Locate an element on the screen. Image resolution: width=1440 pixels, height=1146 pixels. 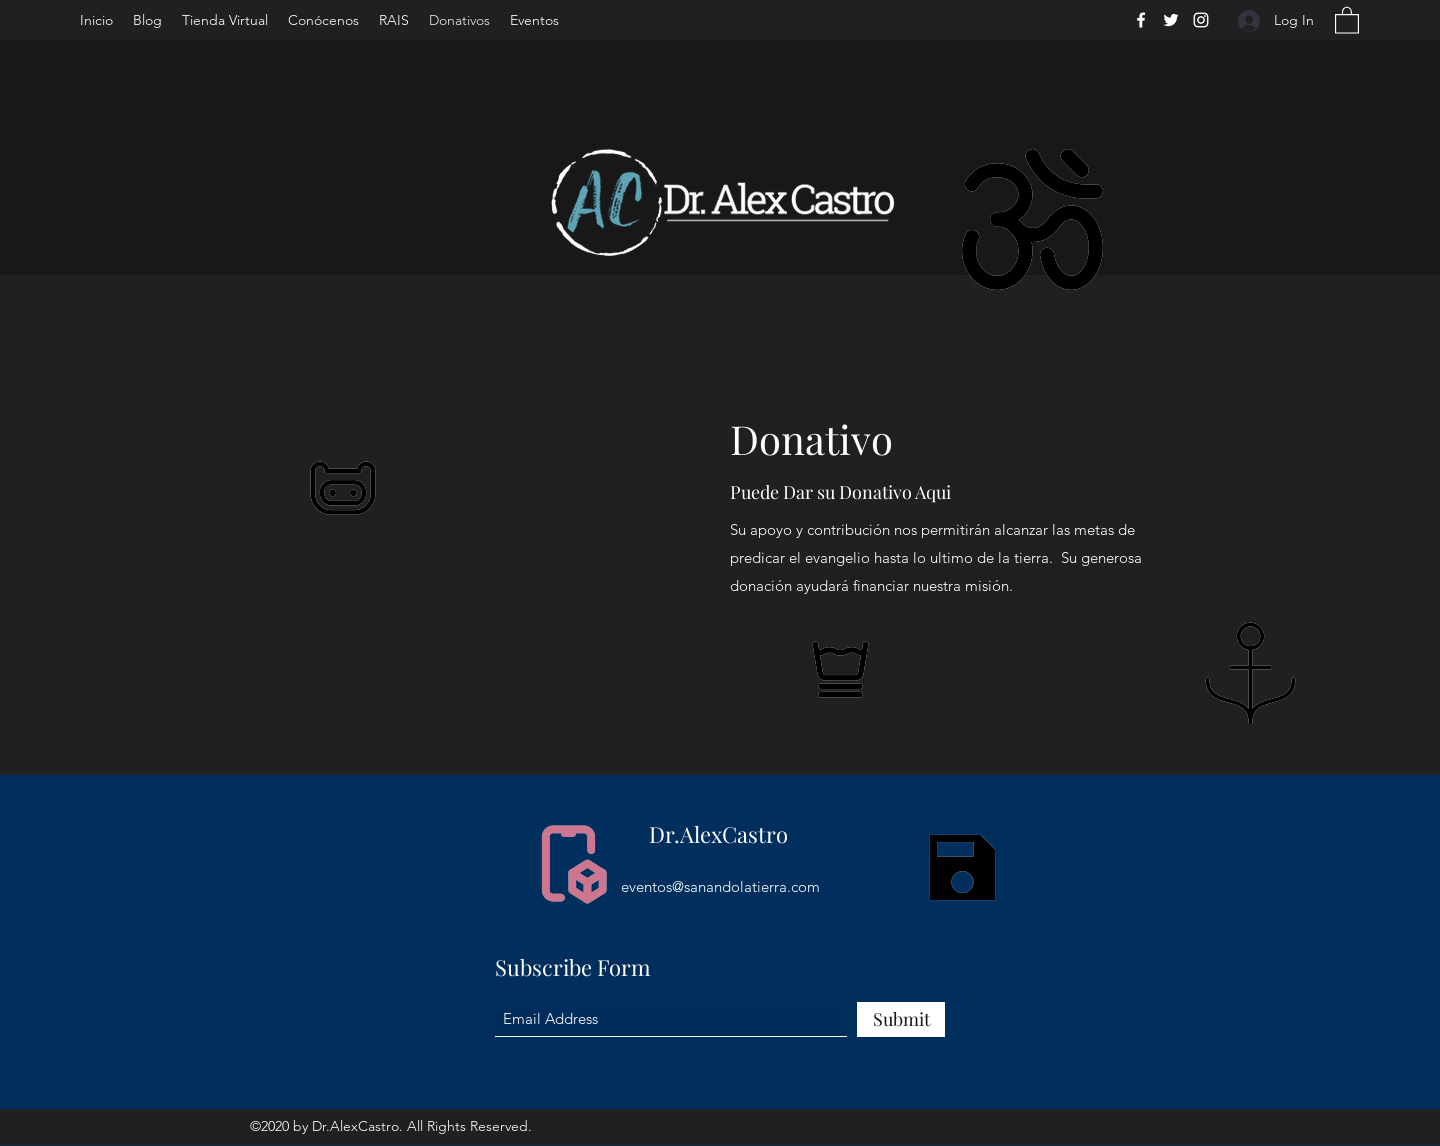
anchor link to a specific section on the page is located at coordinates (1250, 671).